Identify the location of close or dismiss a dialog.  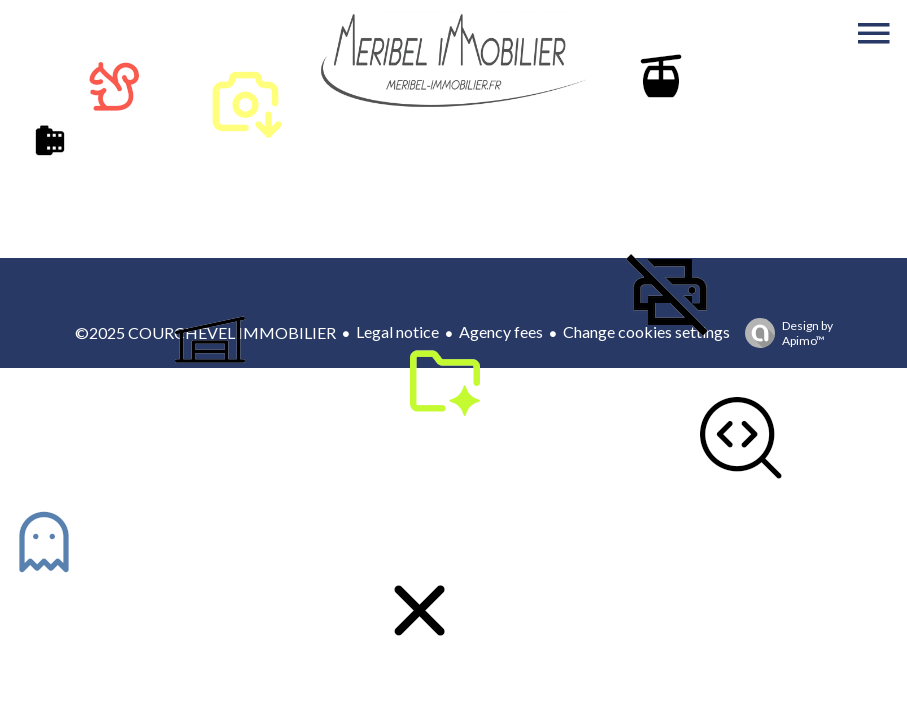
(419, 610).